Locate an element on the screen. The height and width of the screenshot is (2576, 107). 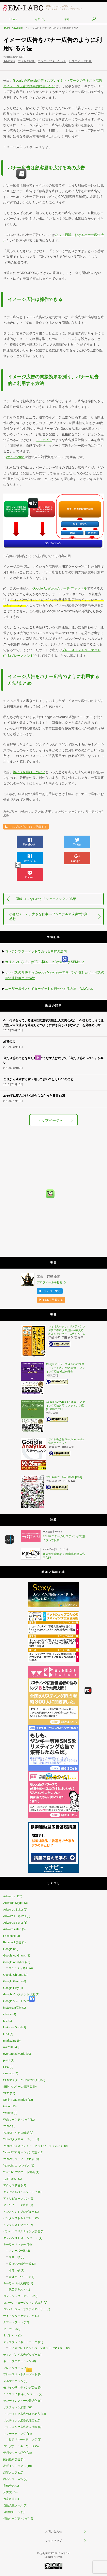
view system logs and activity history is located at coordinates (21, 174).